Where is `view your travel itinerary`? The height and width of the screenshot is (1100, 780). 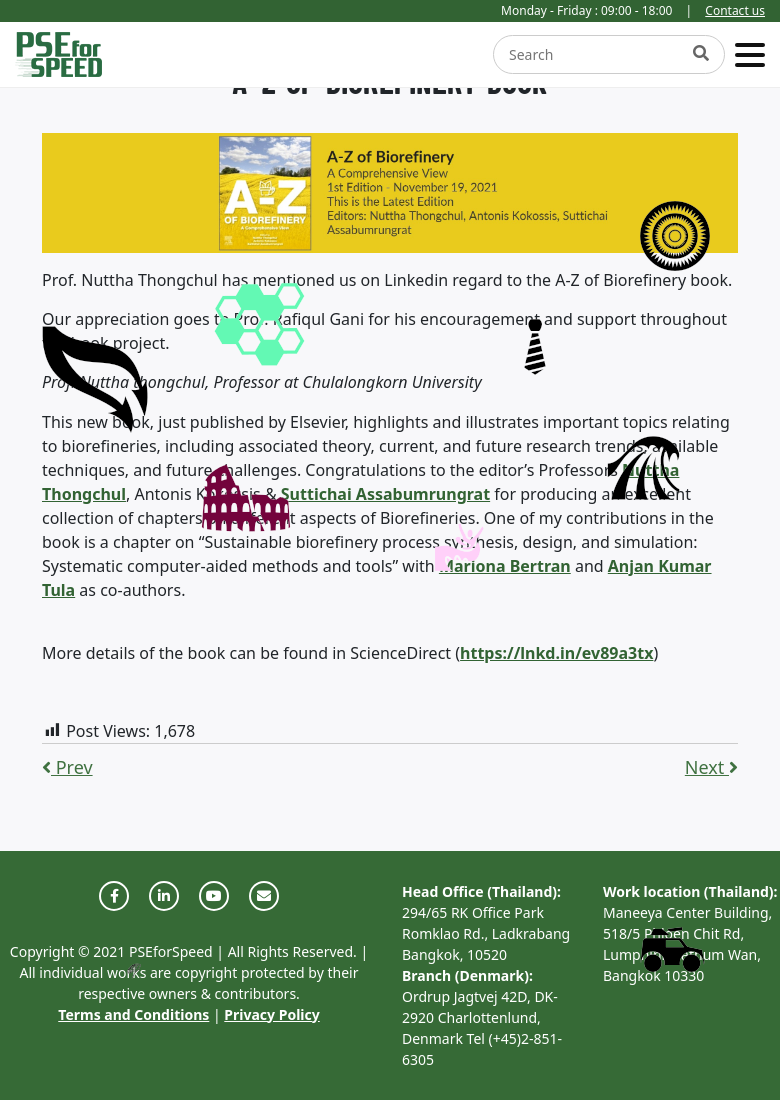 view your travel itinerary is located at coordinates (95, 380).